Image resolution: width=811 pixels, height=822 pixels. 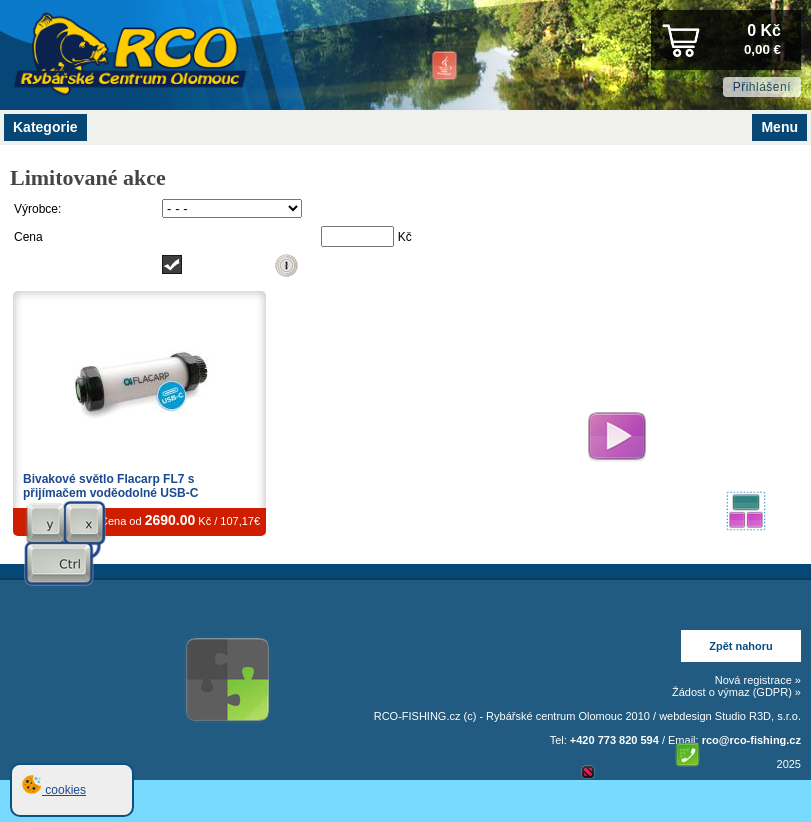 I want to click on open the GNOME Videos (Totem) media player, so click(x=617, y=436).